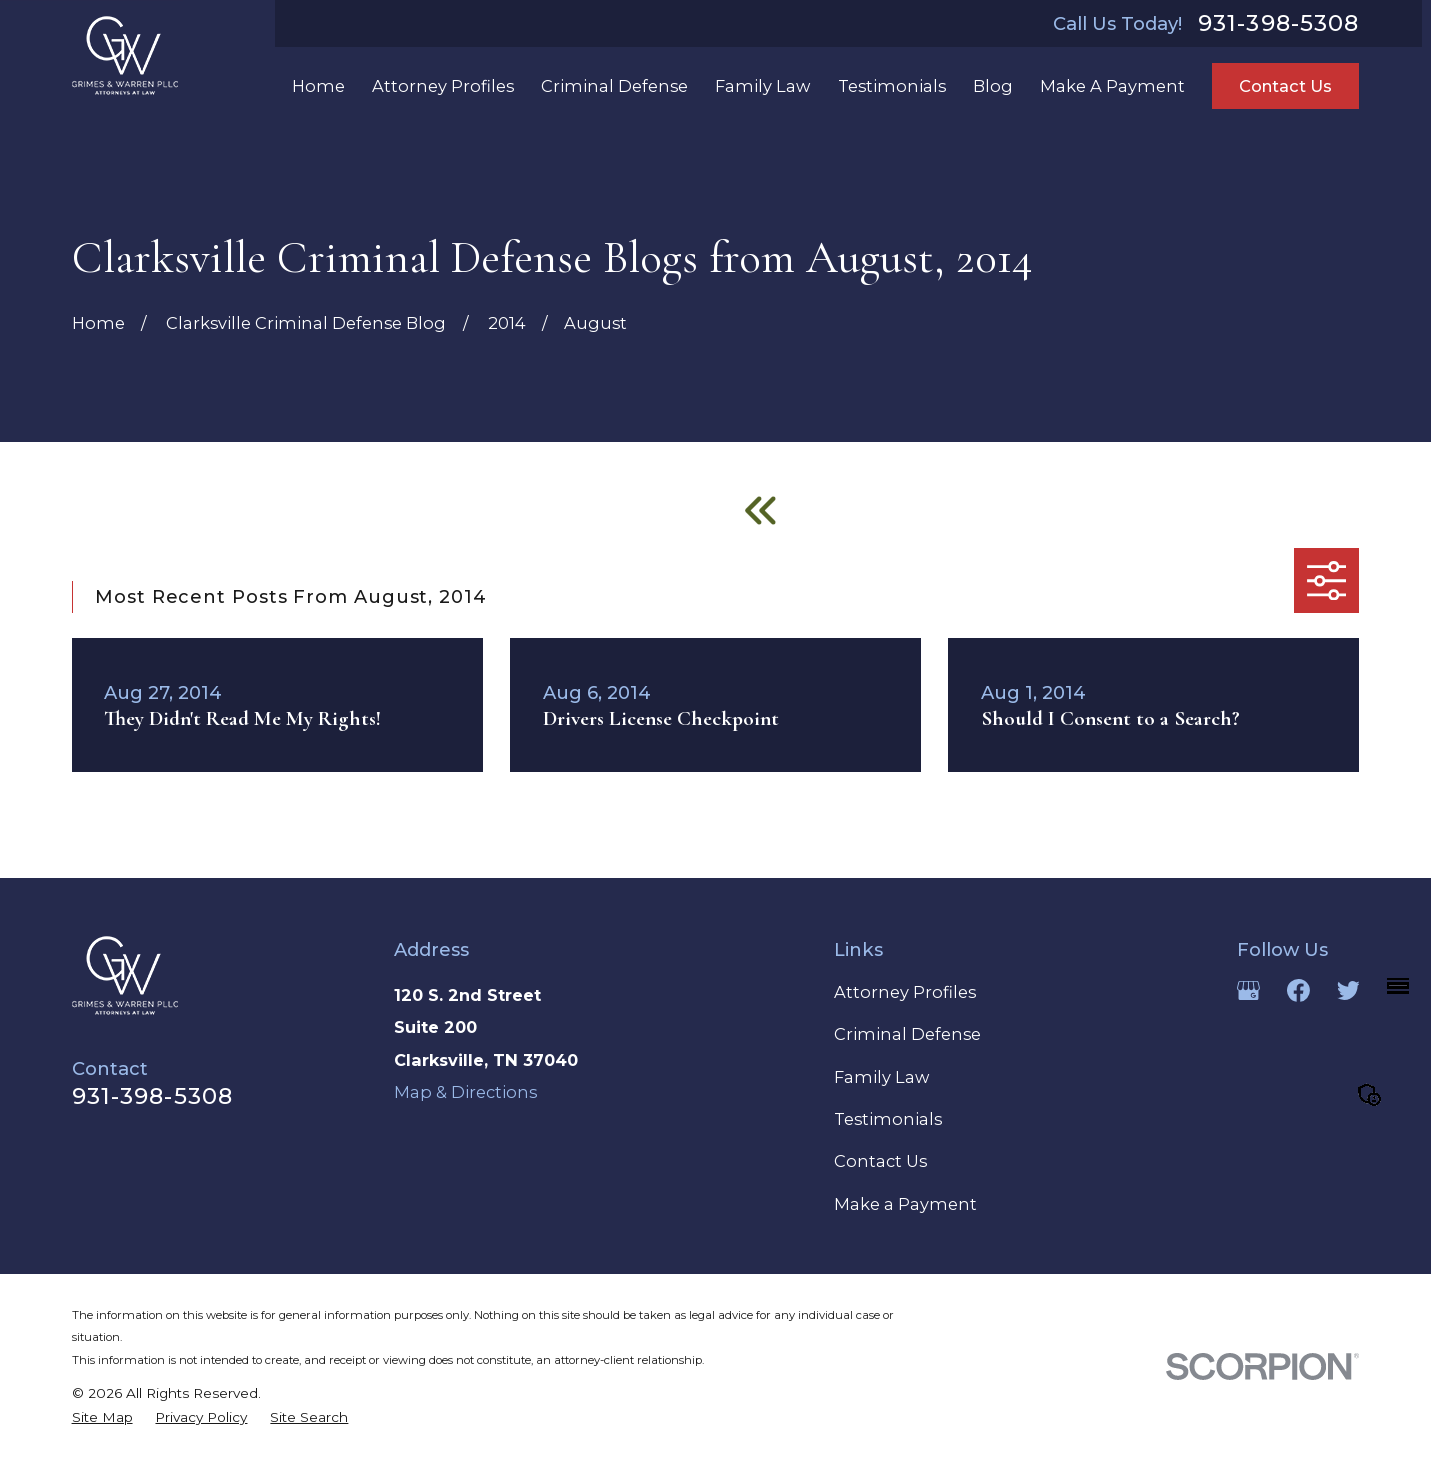  Describe the element at coordinates (1398, 985) in the screenshot. I see `switch to day view in calendar` at that location.